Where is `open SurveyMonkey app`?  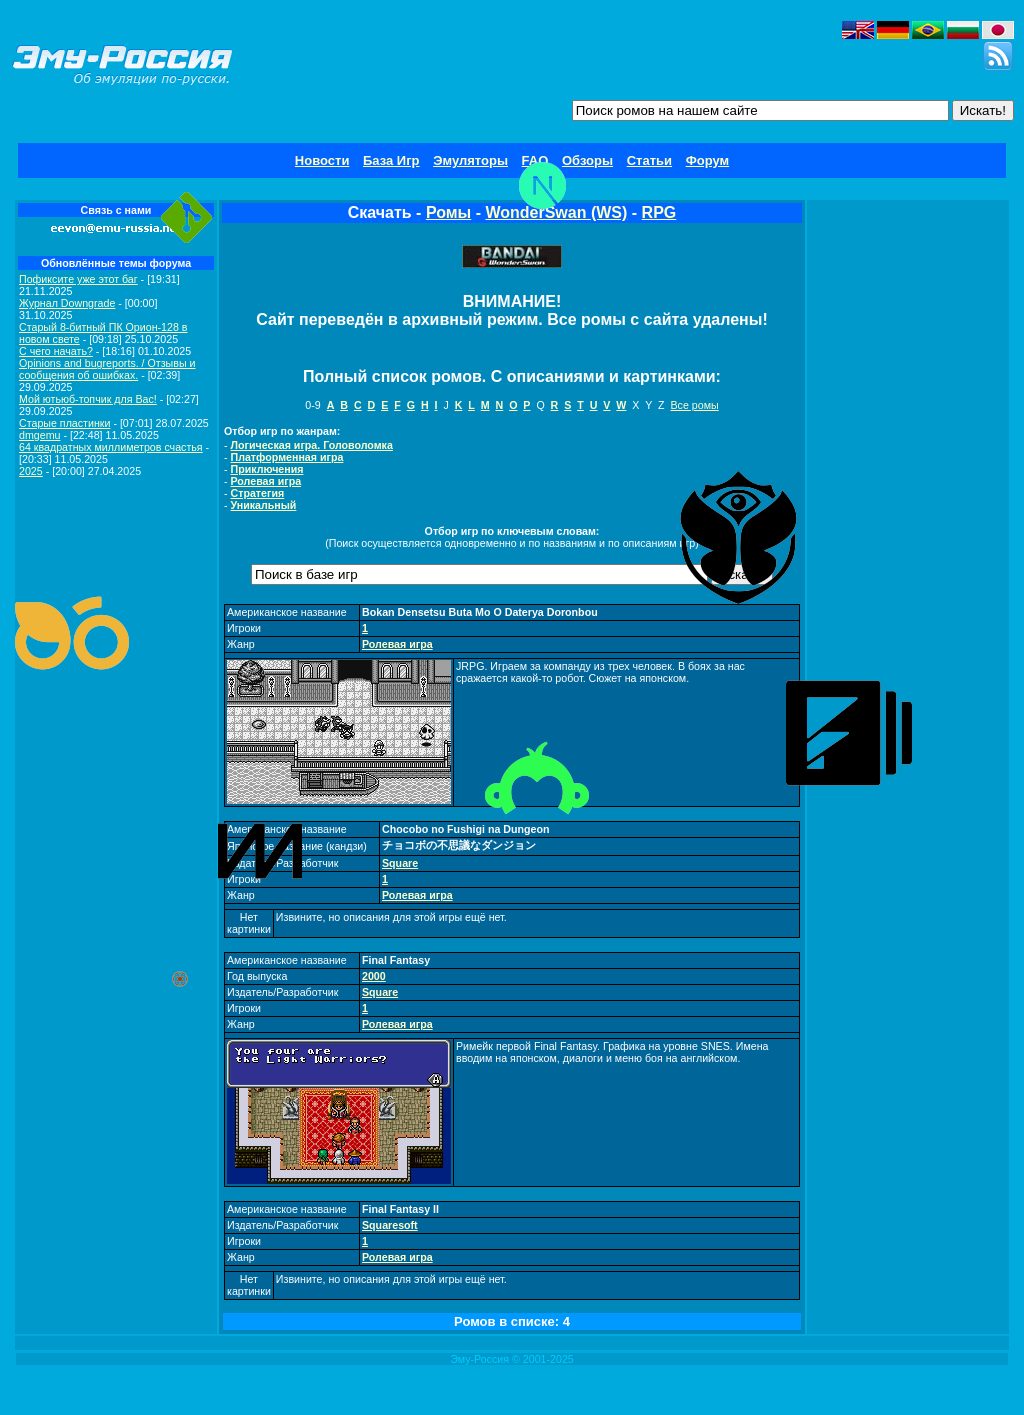
open SurveyMonkey app is located at coordinates (537, 778).